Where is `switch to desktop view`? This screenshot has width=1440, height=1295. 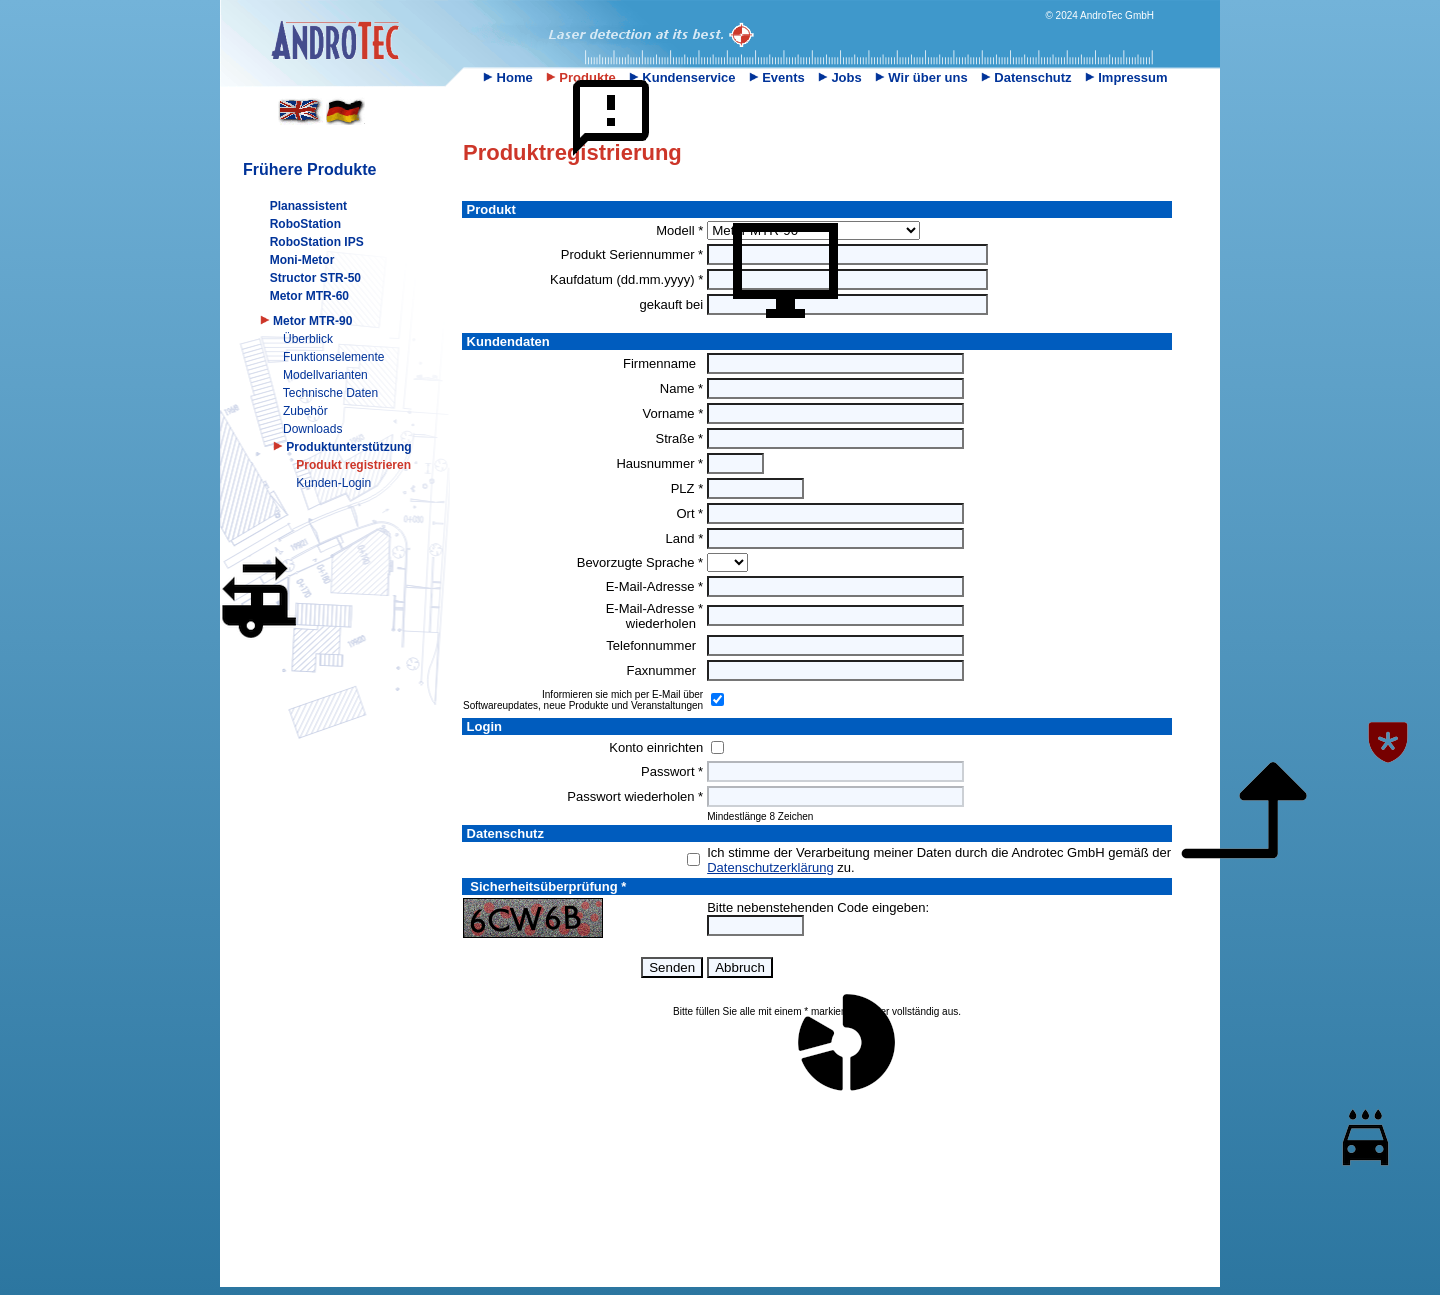 switch to desktop view is located at coordinates (785, 270).